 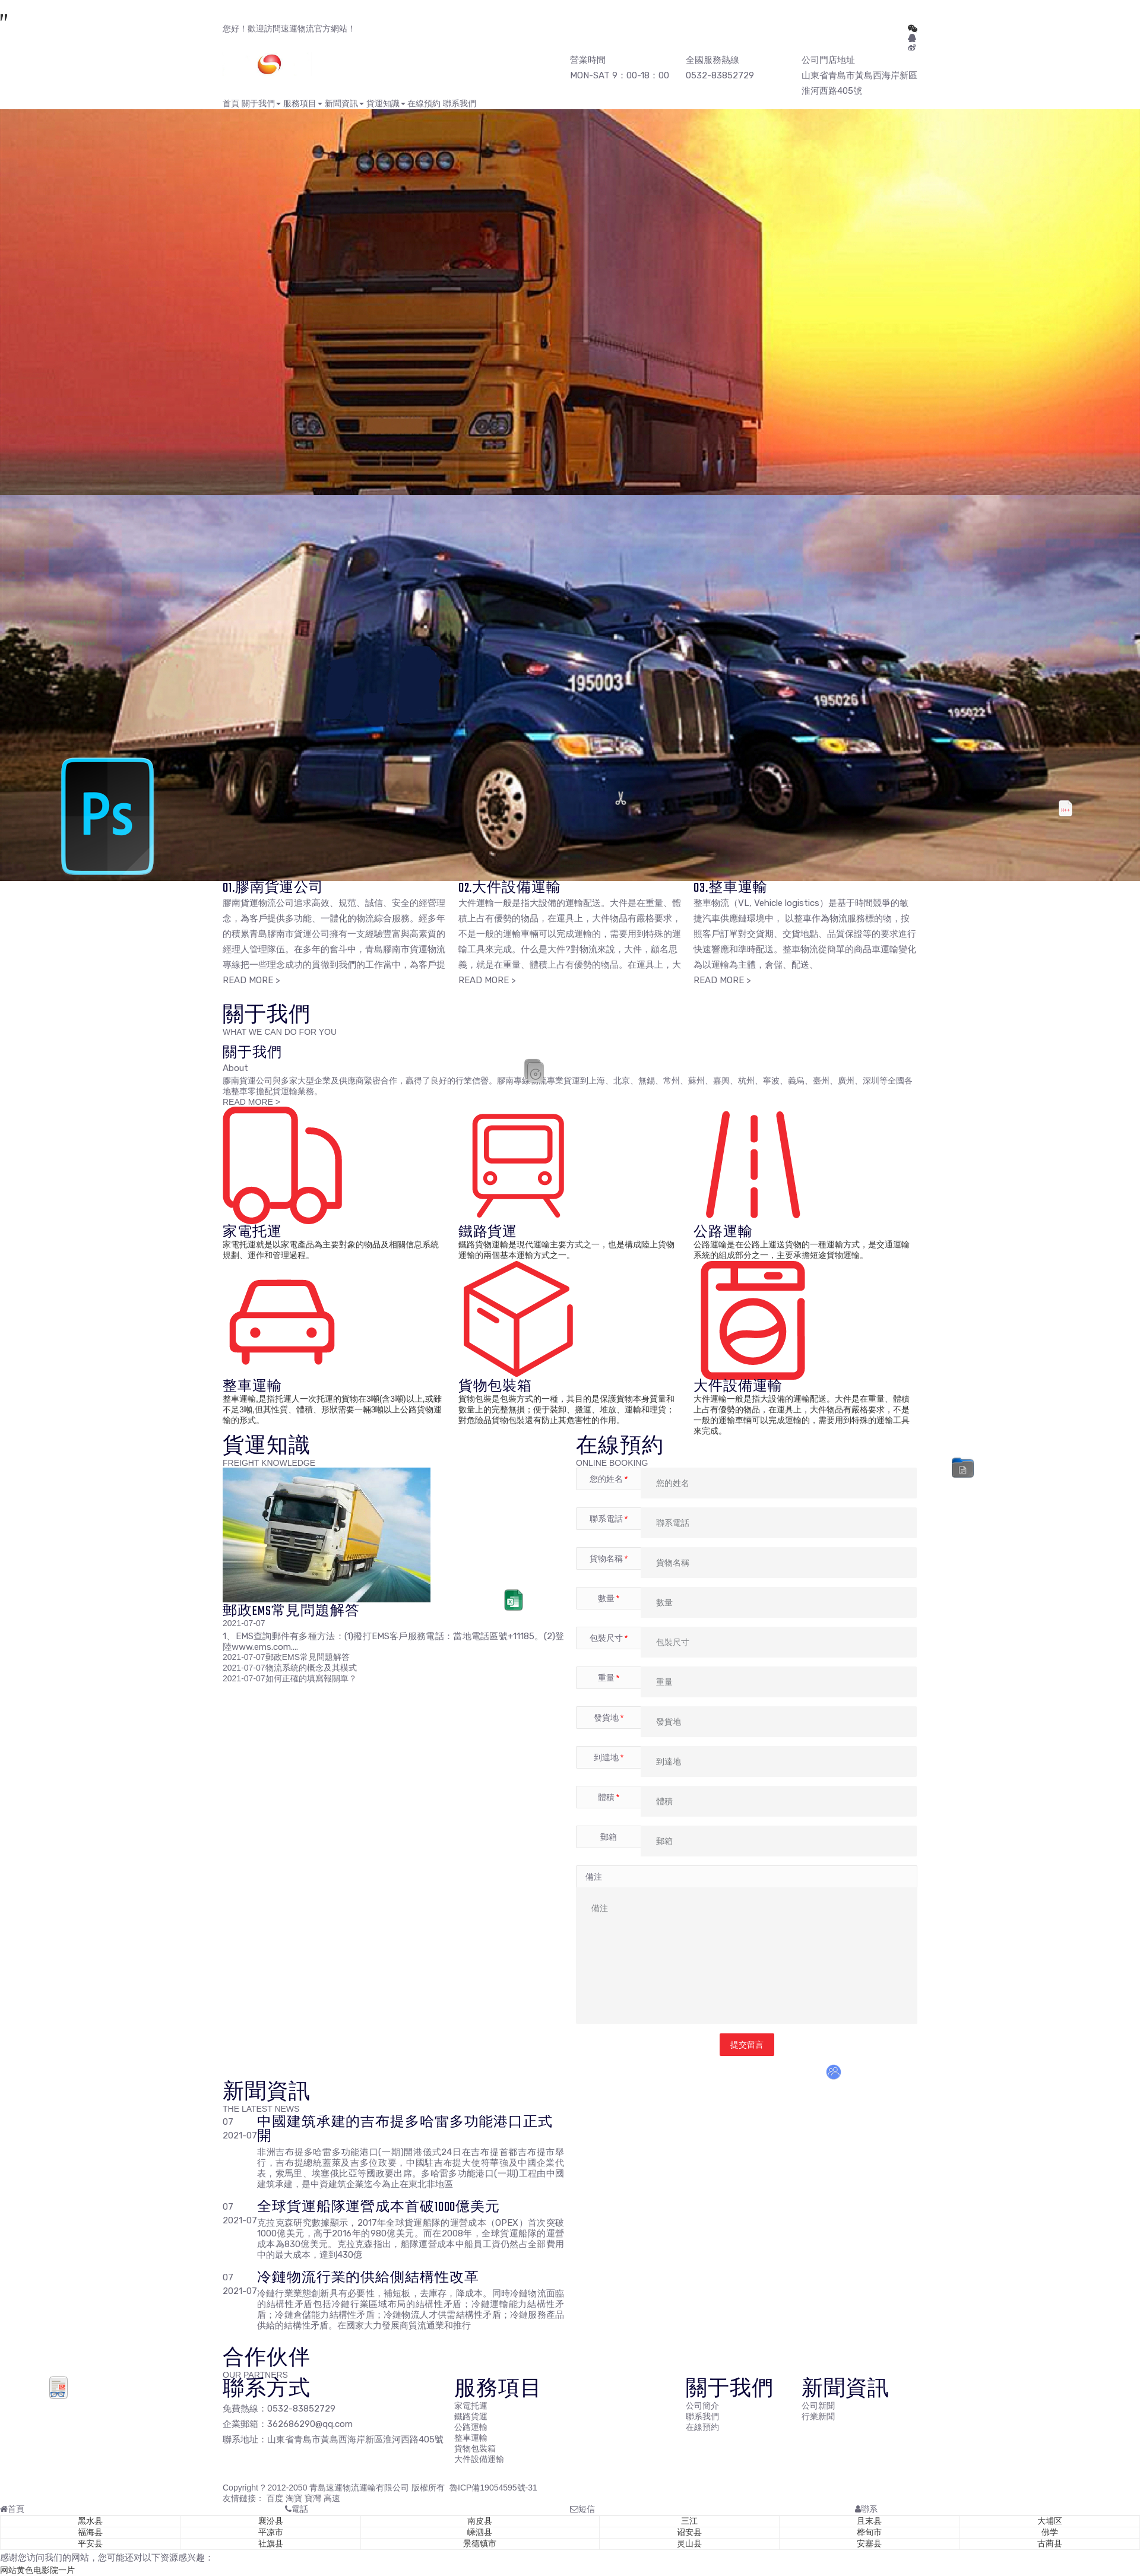 What do you see at coordinates (534, 1070) in the screenshot?
I see `access multiple disk drives or storage devices` at bounding box center [534, 1070].